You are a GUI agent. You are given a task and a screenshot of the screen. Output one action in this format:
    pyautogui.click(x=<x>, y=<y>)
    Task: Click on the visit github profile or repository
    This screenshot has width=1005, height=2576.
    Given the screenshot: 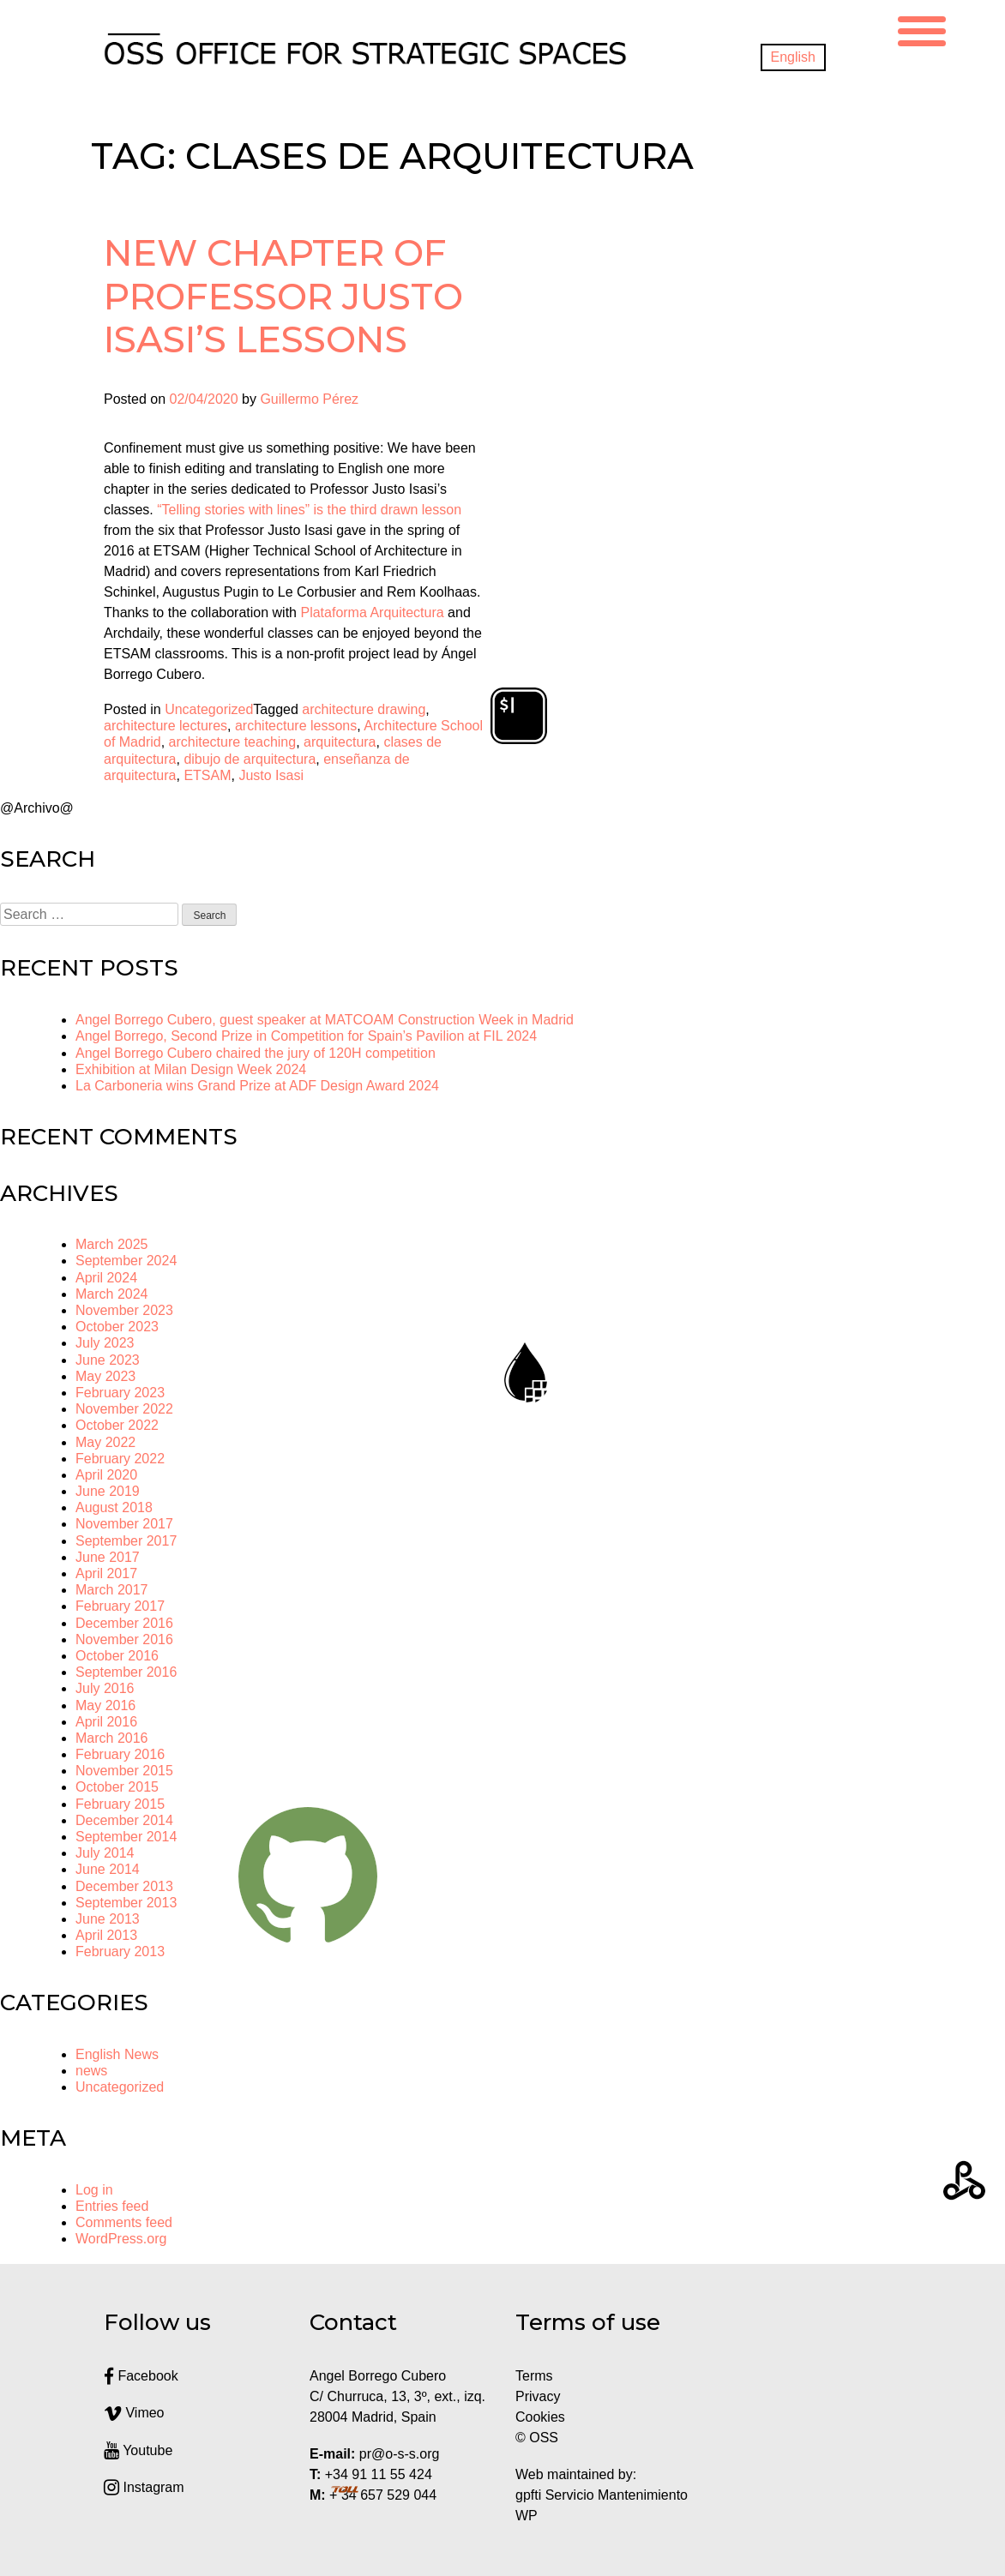 What is the action you would take?
    pyautogui.click(x=308, y=1875)
    